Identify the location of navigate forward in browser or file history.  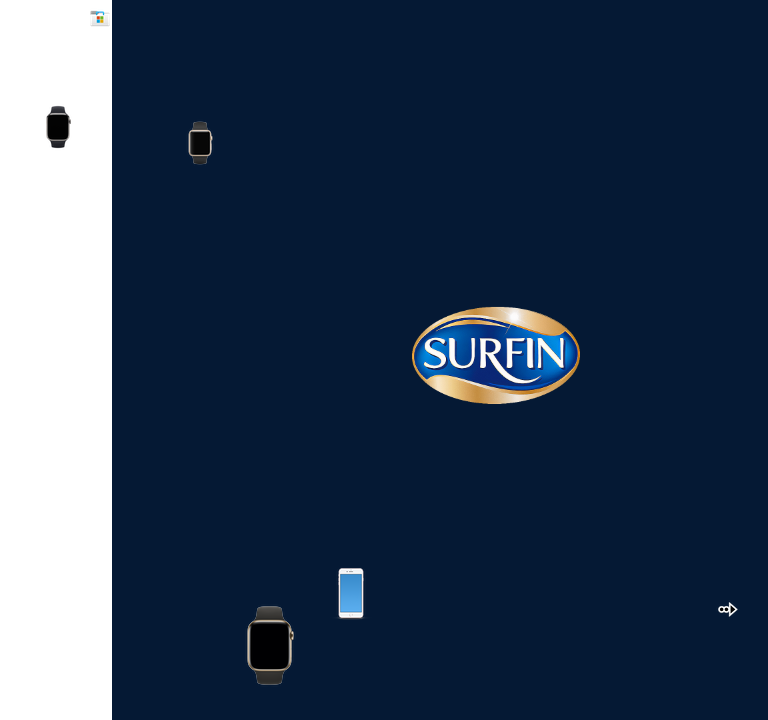
(727, 610).